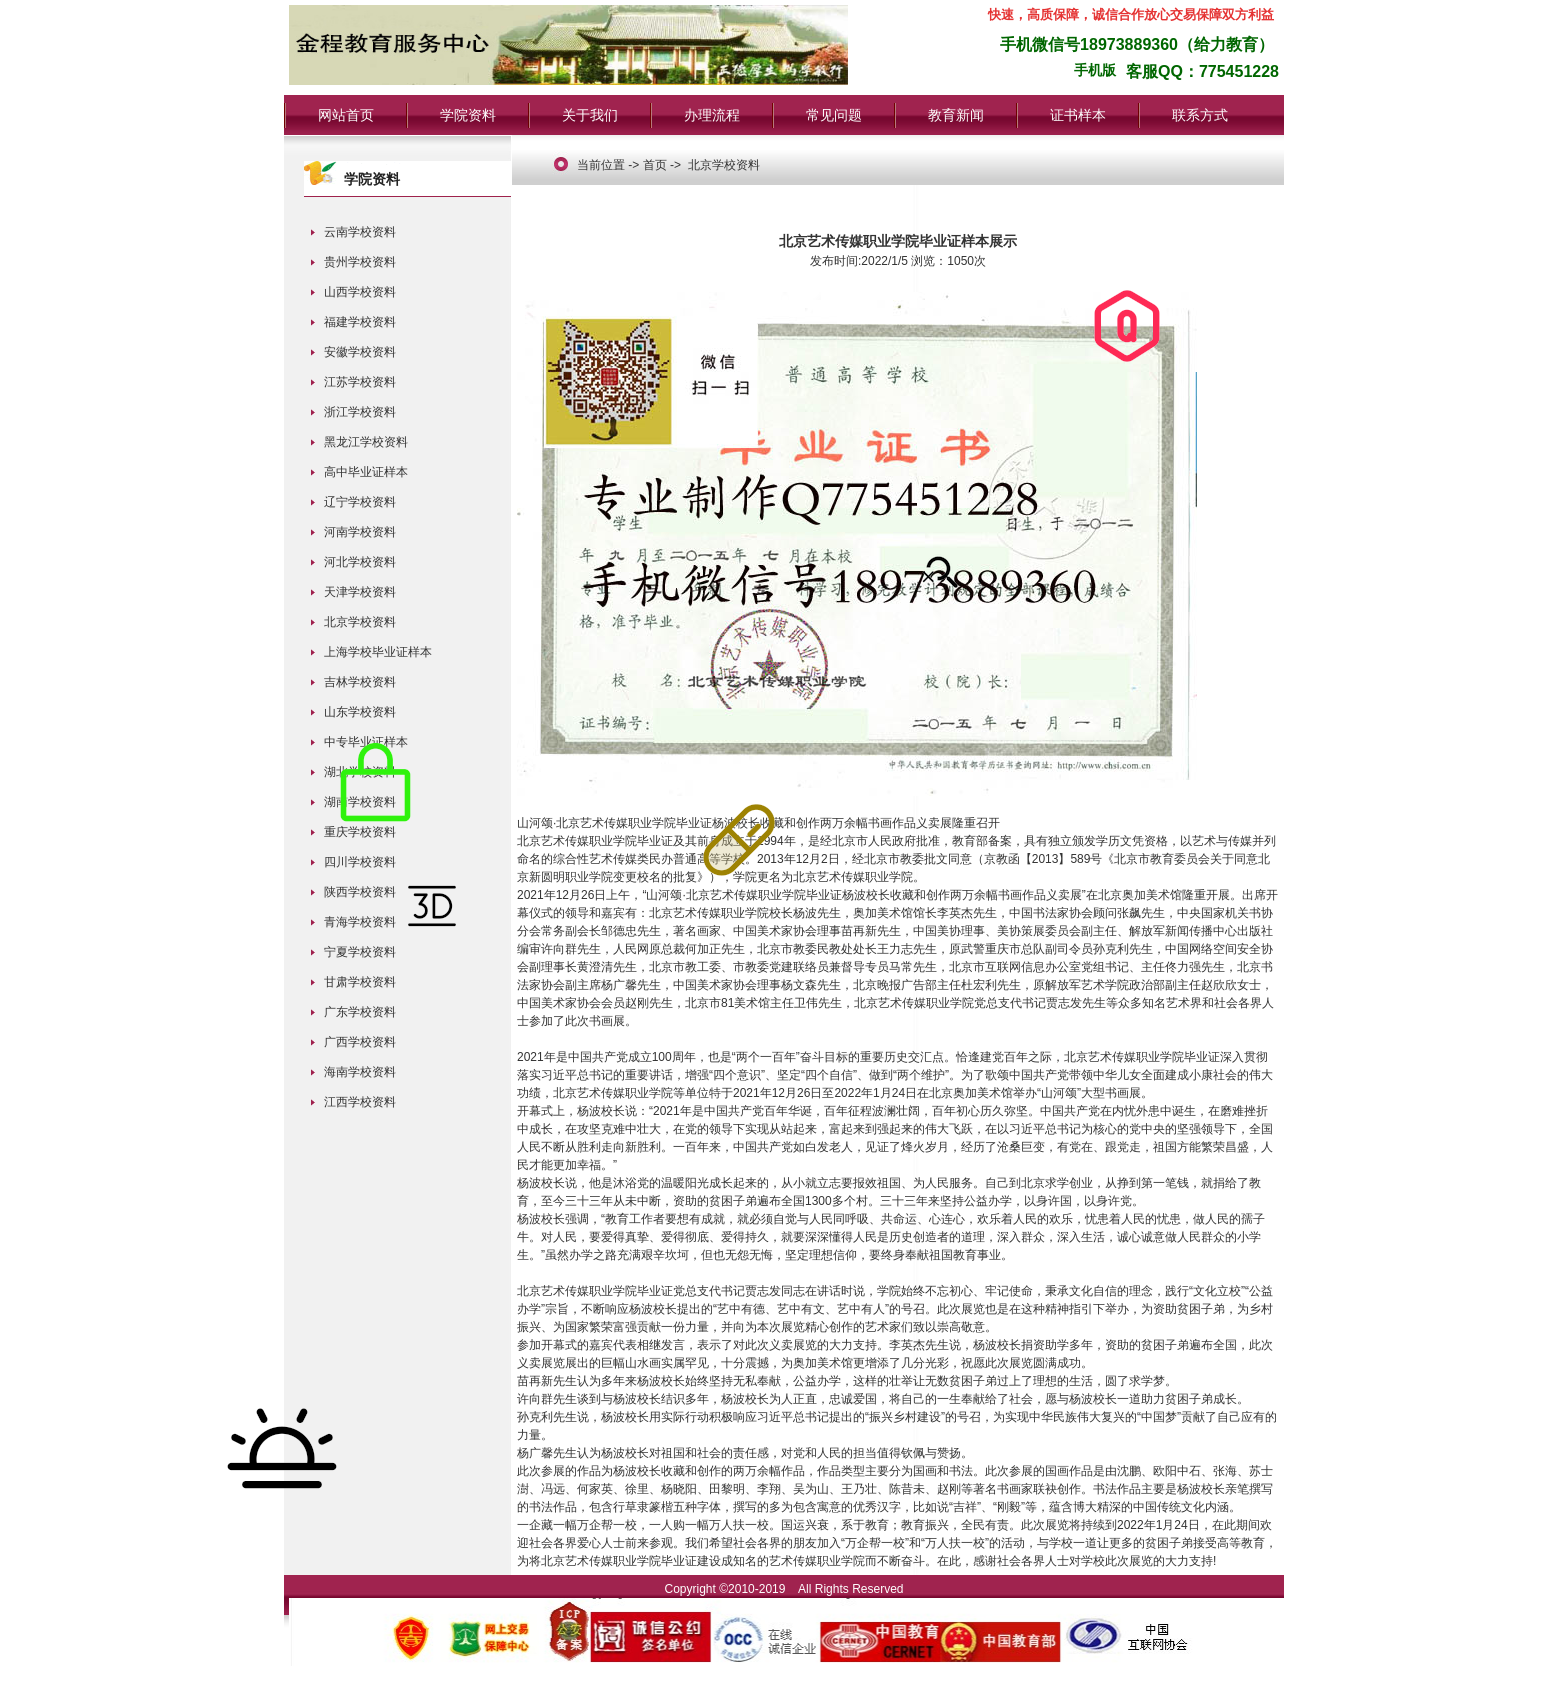 The image size is (1568, 1688). What do you see at coordinates (282, 1452) in the screenshot?
I see `toggle sunrise or sunset display mode` at bounding box center [282, 1452].